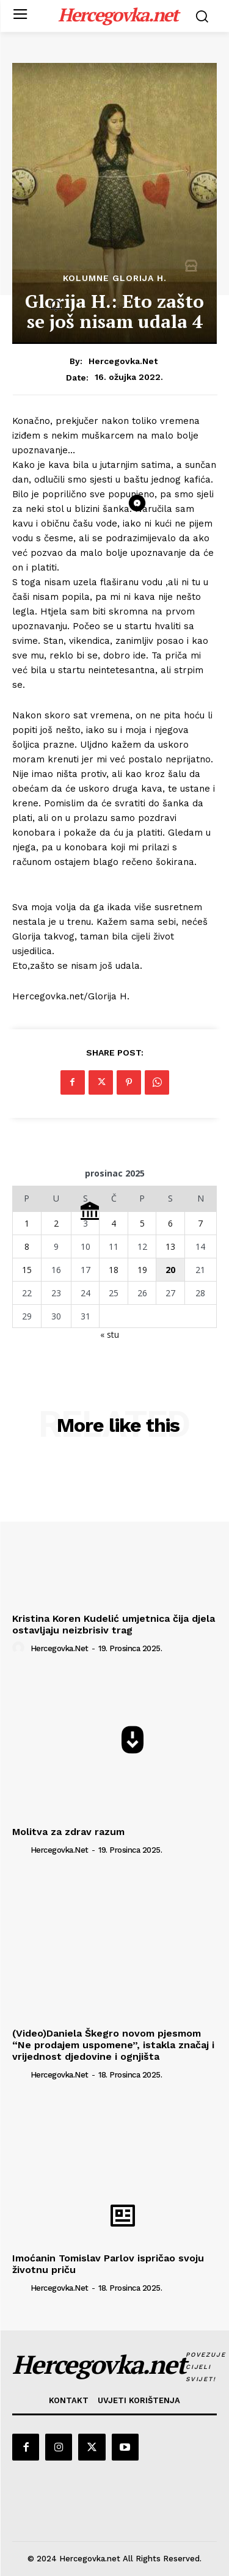  I want to click on view notifications, so click(56, 305).